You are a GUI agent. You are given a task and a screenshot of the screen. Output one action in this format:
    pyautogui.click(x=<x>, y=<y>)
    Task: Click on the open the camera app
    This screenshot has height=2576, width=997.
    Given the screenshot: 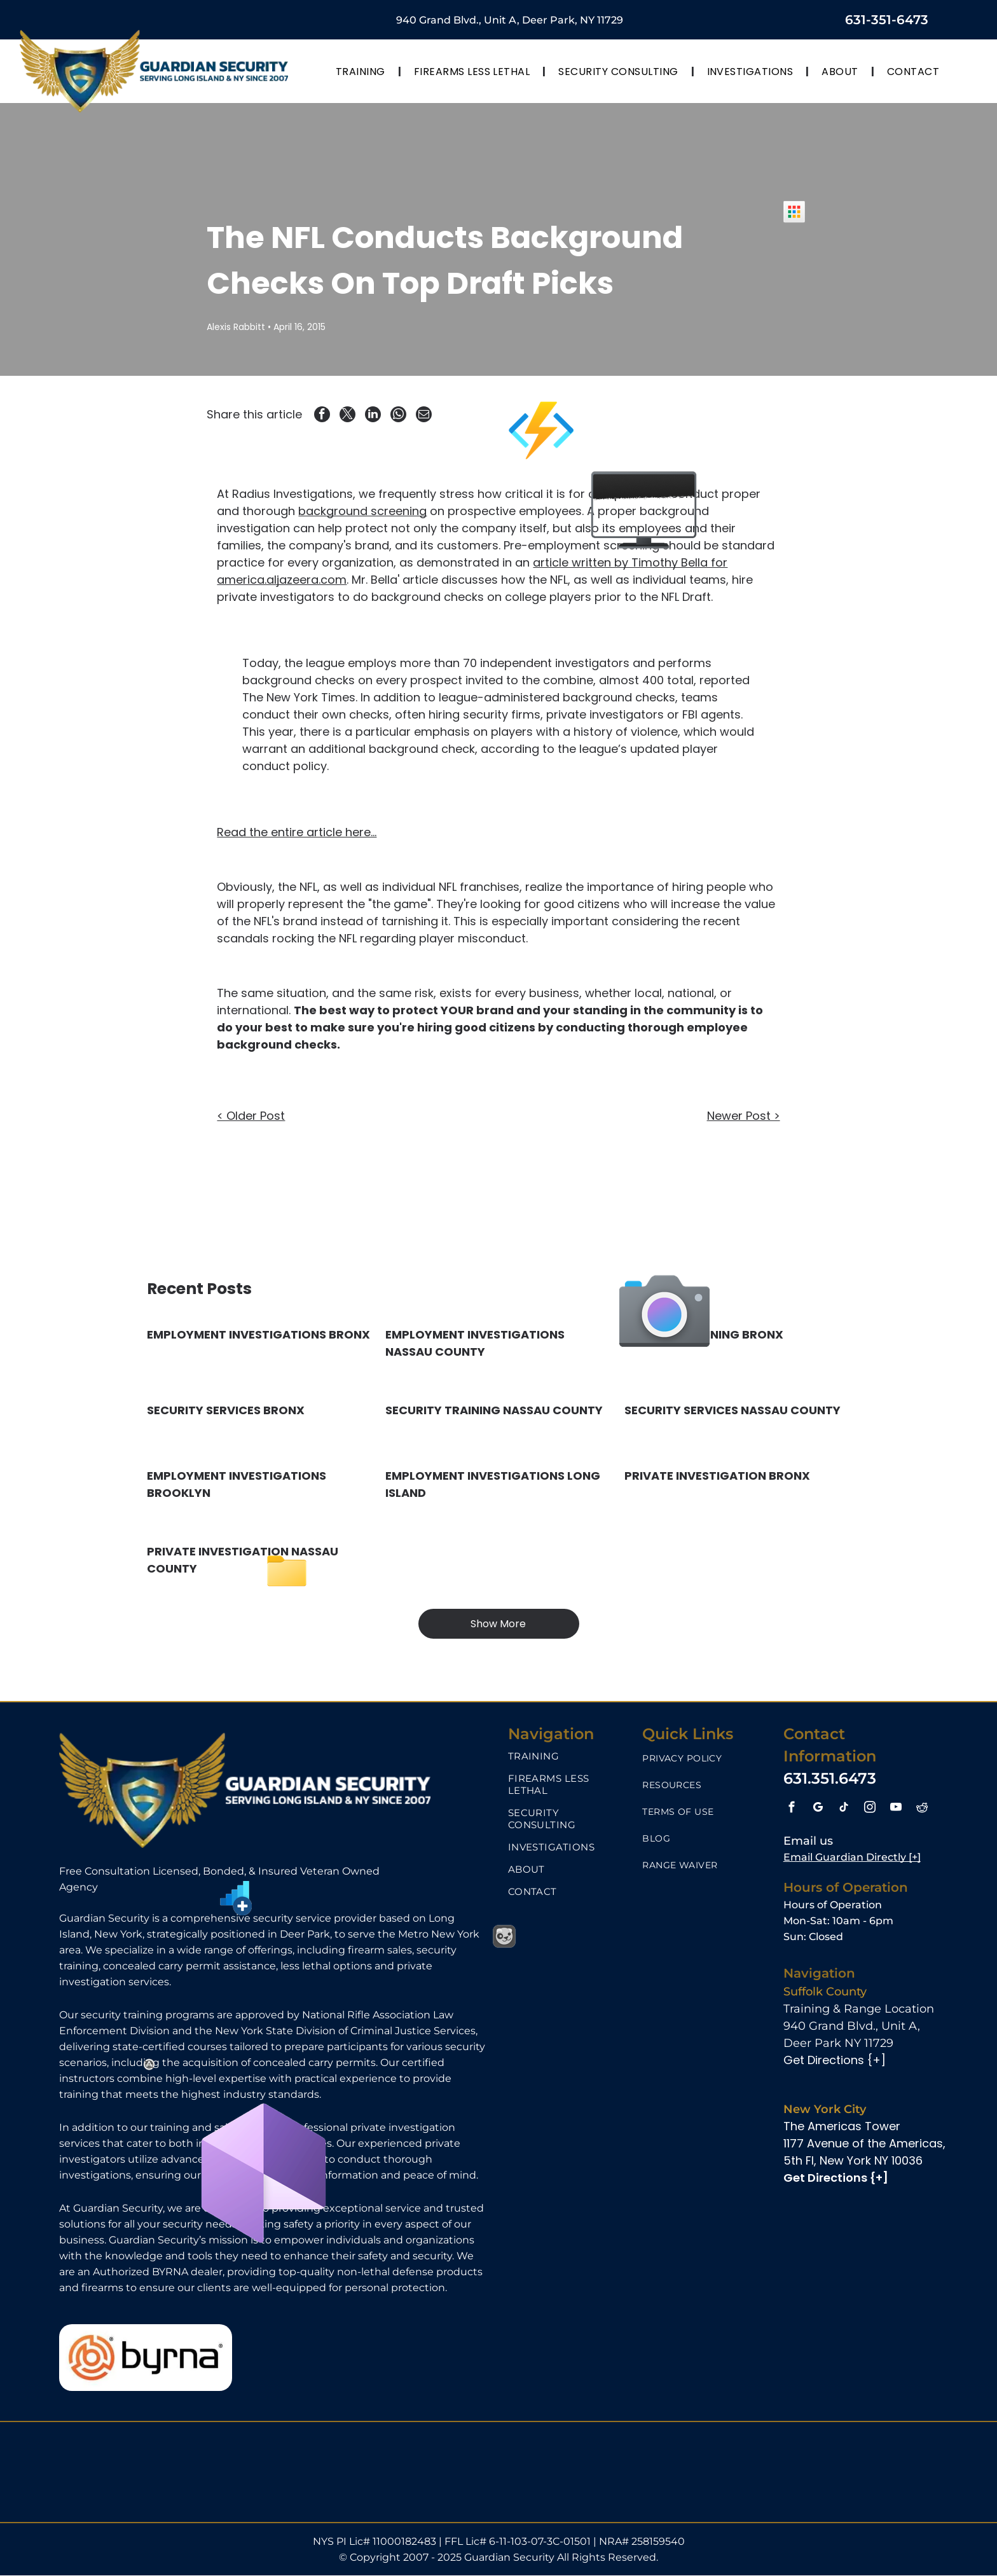 What is the action you would take?
    pyautogui.click(x=664, y=1311)
    